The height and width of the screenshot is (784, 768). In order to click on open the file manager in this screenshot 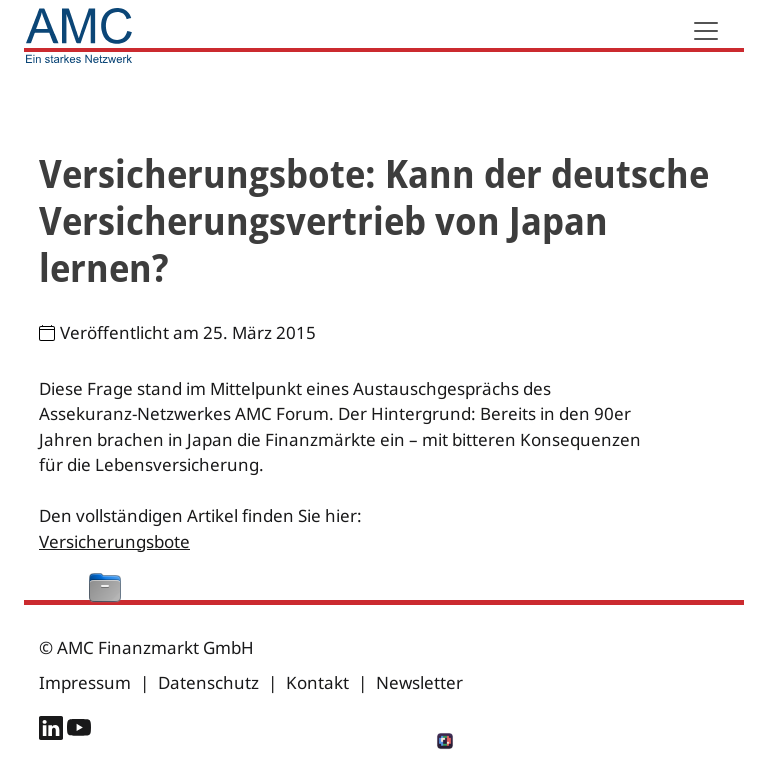, I will do `click(105, 587)`.